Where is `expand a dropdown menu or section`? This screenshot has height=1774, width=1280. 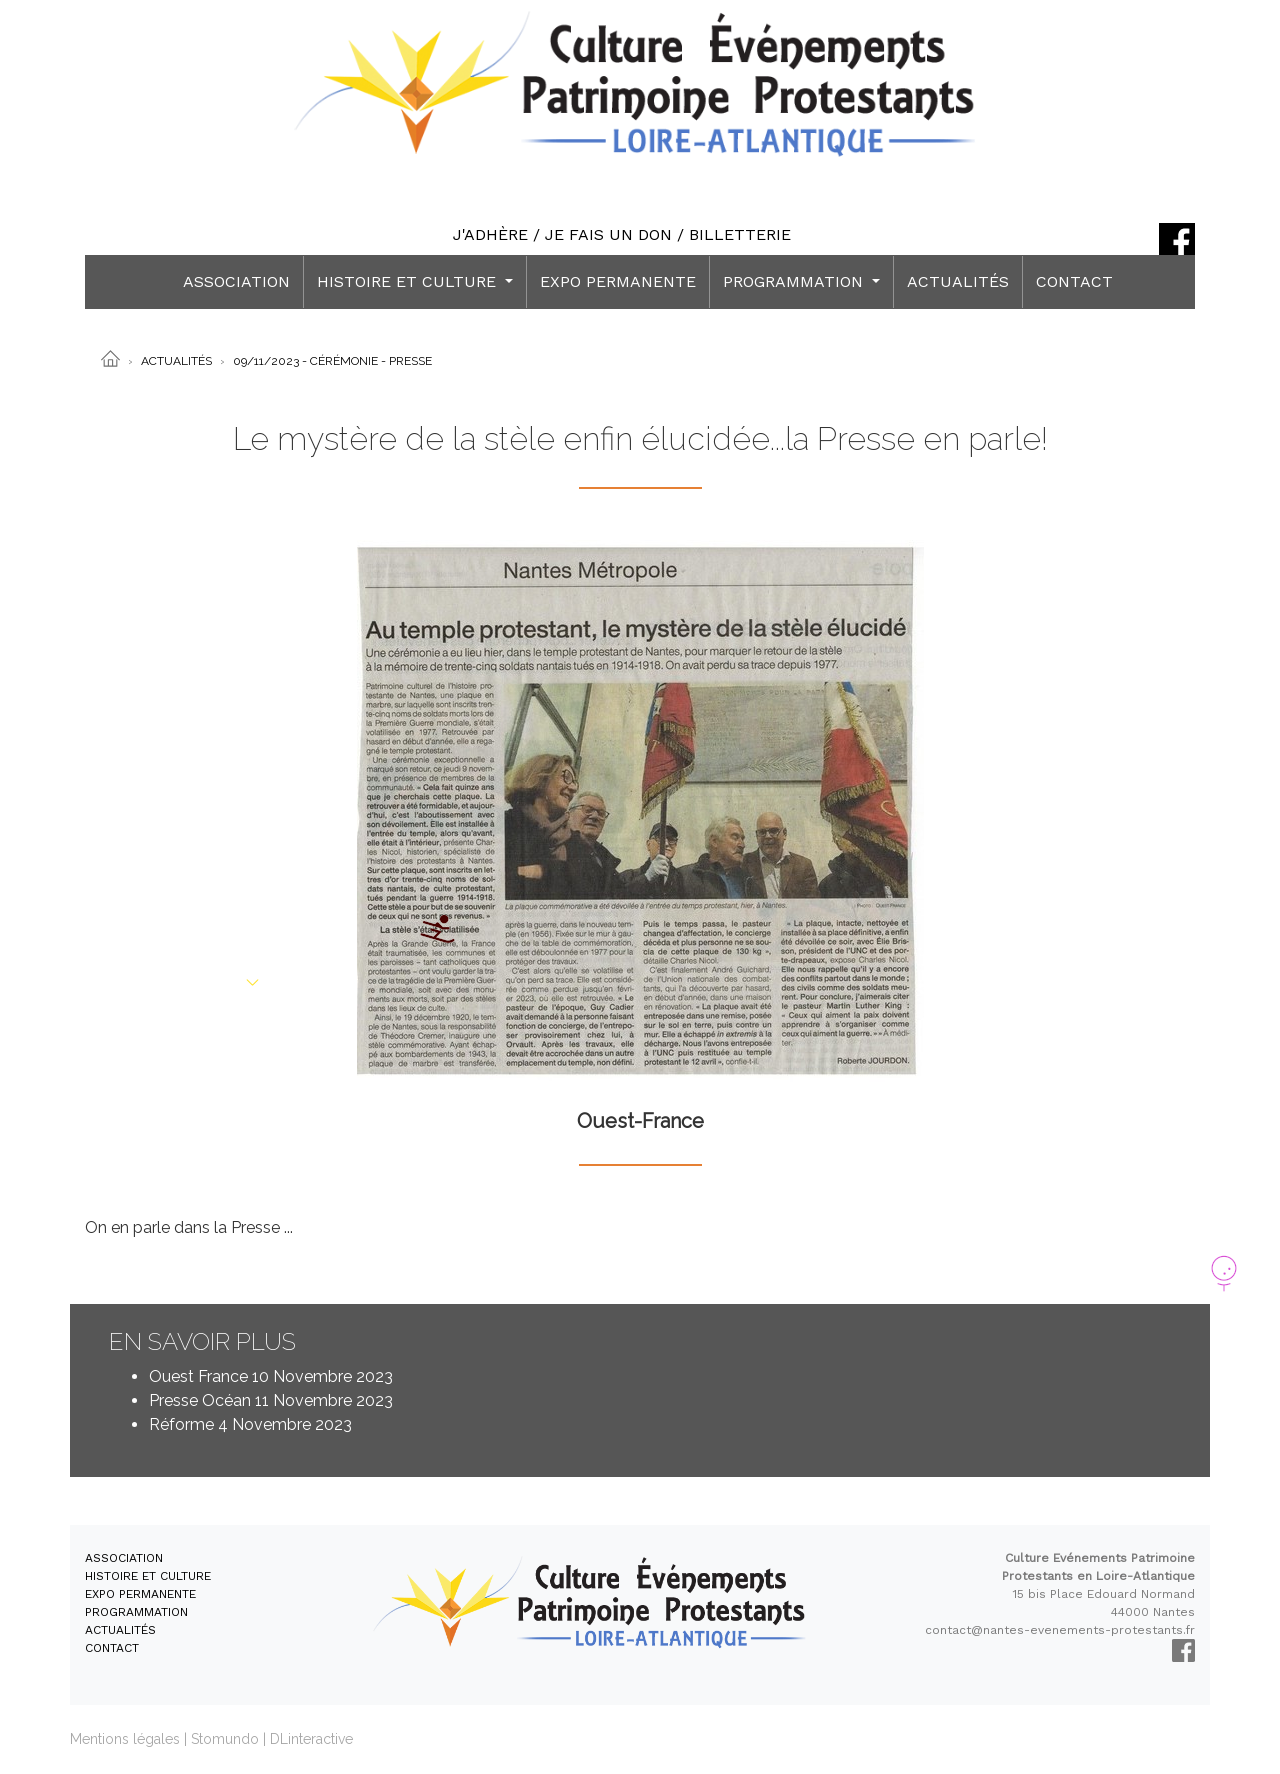
expand a dropdown menu or section is located at coordinates (252, 982).